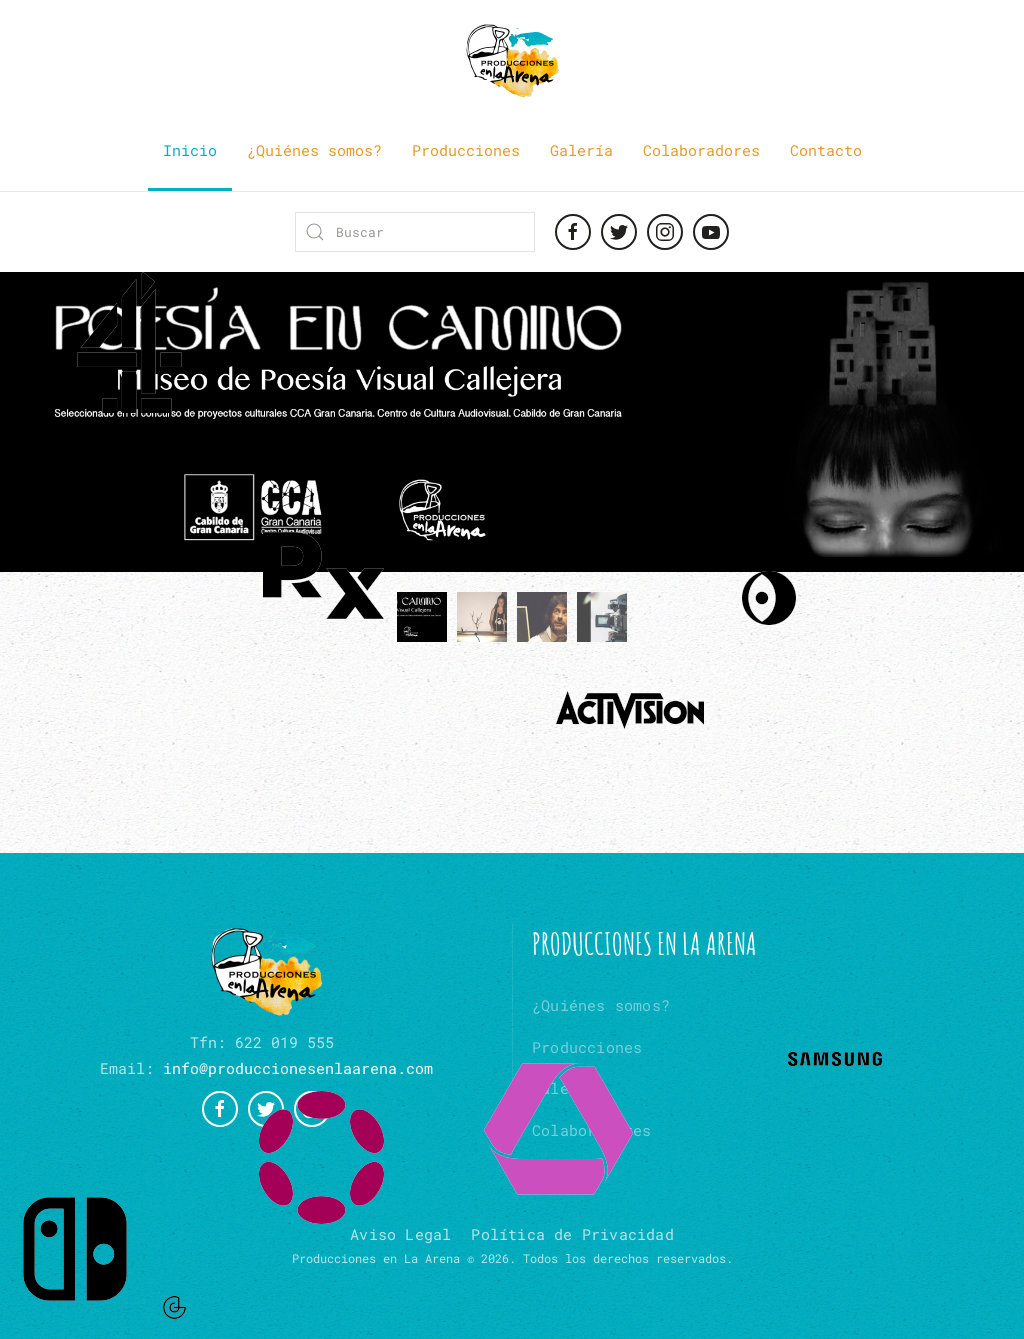 The height and width of the screenshot is (1339, 1024). What do you see at coordinates (321, 1157) in the screenshot?
I see `polkadot cryptocurrency or blockchain platform logo` at bounding box center [321, 1157].